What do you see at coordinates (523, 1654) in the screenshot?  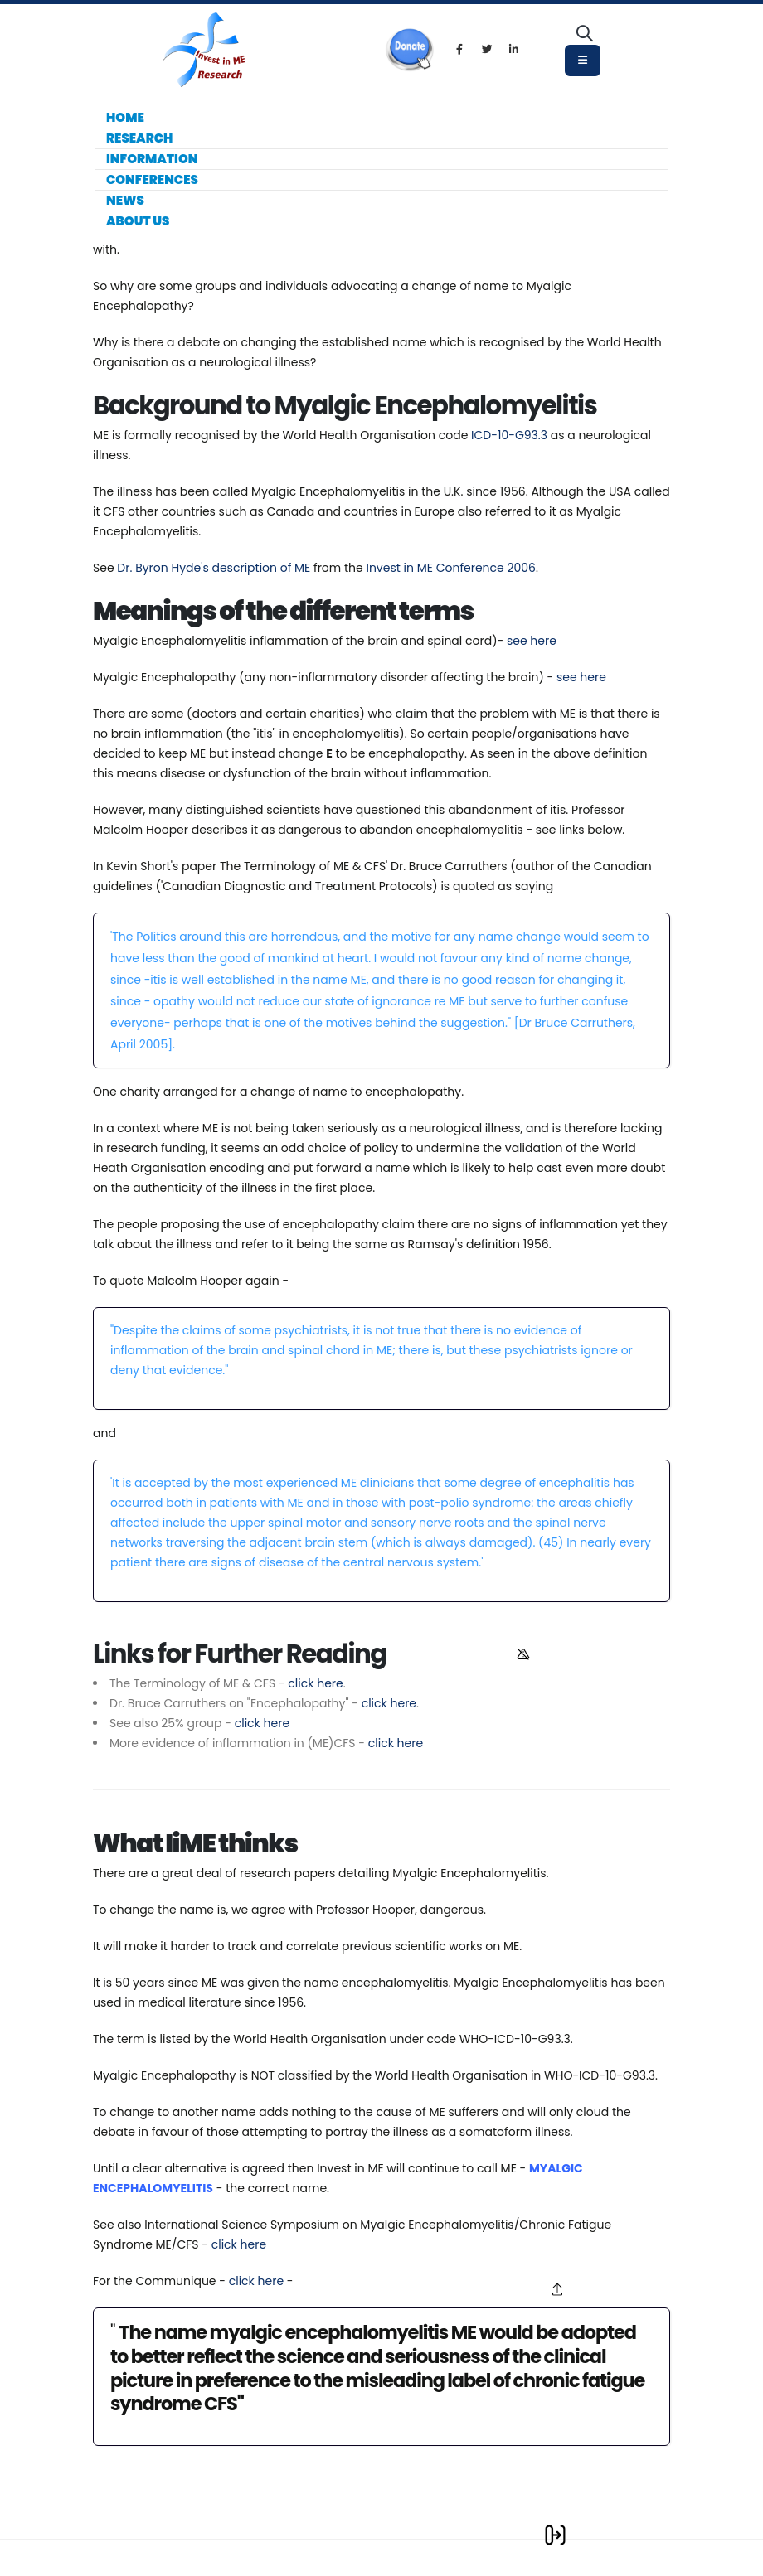 I see `dismiss or disable warning notifications` at bounding box center [523, 1654].